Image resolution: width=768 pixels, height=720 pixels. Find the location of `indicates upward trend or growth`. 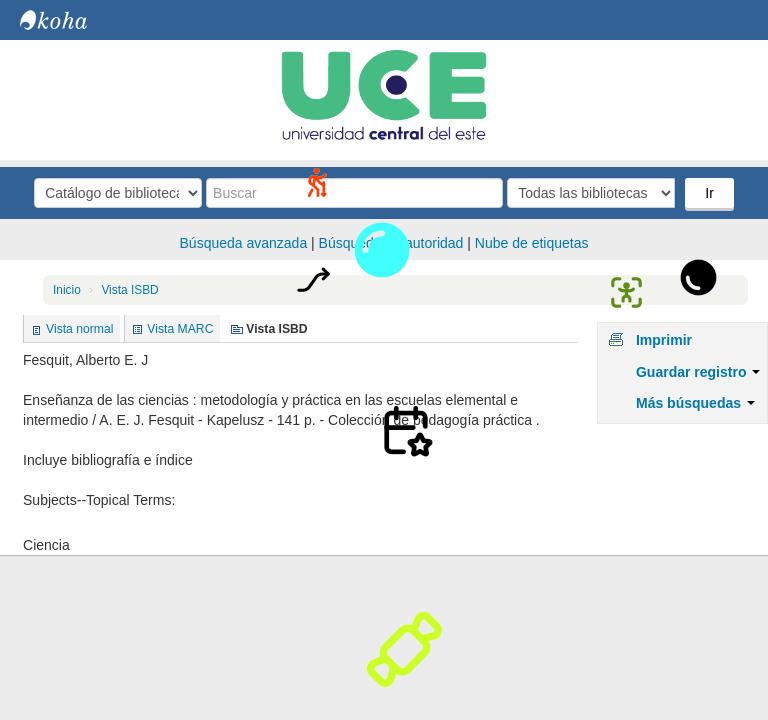

indicates upward trend or growth is located at coordinates (313, 280).